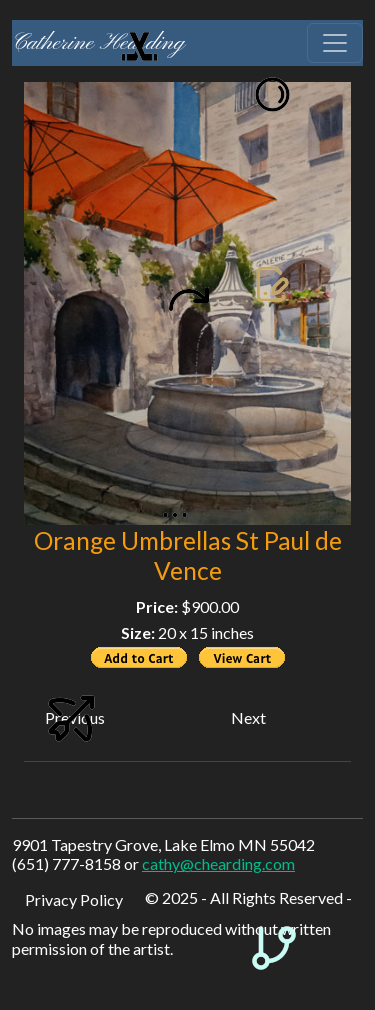  What do you see at coordinates (271, 284) in the screenshot?
I see `edit document` at bounding box center [271, 284].